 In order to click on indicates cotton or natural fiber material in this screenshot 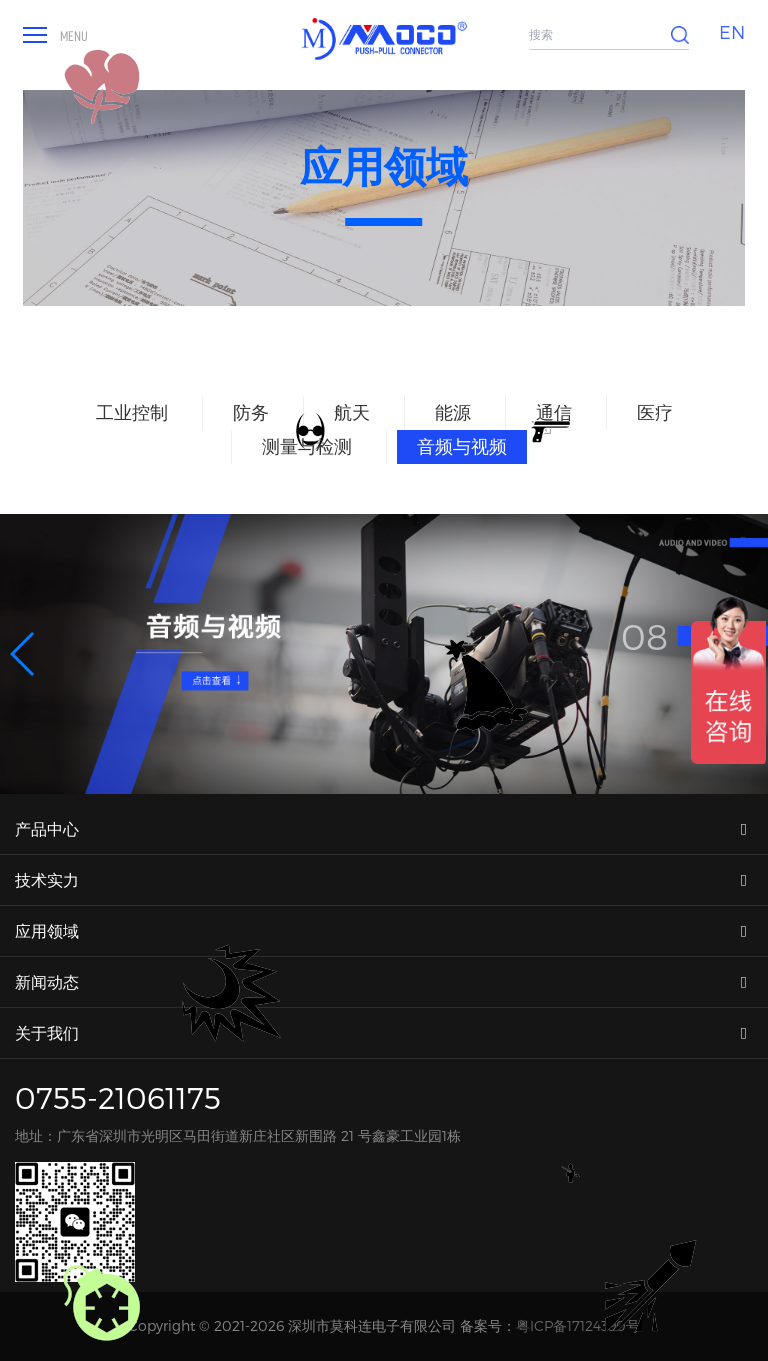, I will do `click(102, 87)`.